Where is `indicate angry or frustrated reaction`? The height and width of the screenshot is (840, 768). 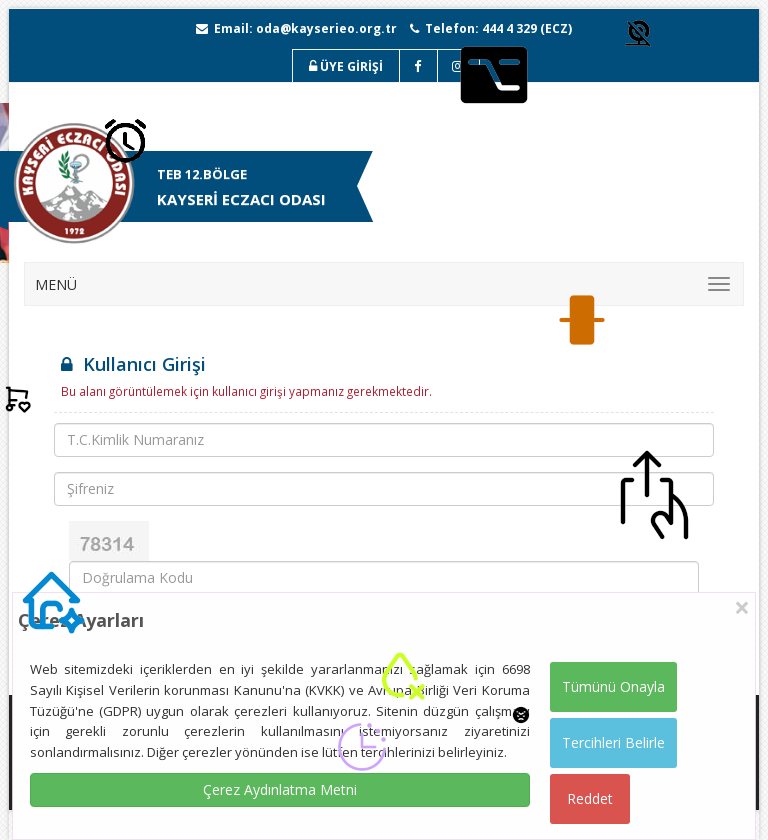
indicate angry or frustrated reaction is located at coordinates (521, 715).